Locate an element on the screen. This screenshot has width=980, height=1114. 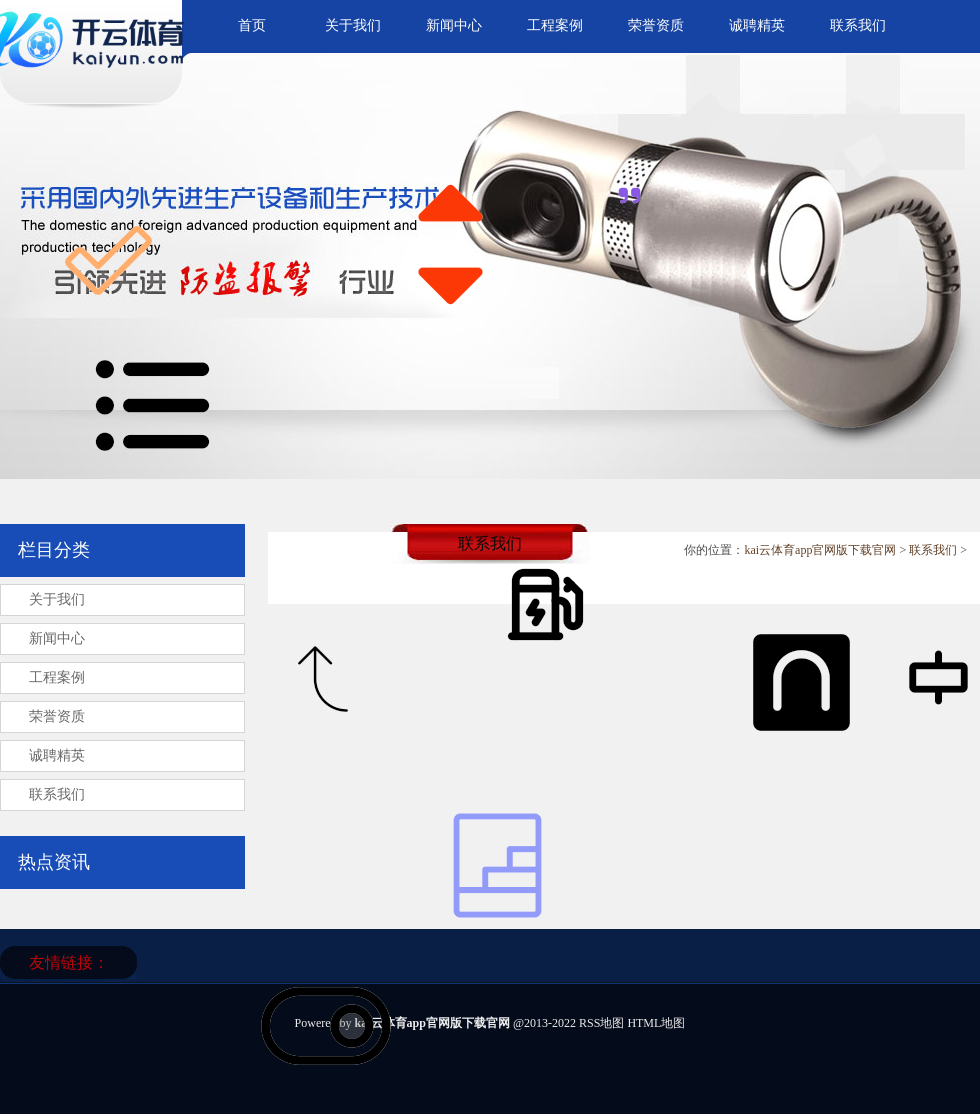
center align element horizontally is located at coordinates (938, 677).